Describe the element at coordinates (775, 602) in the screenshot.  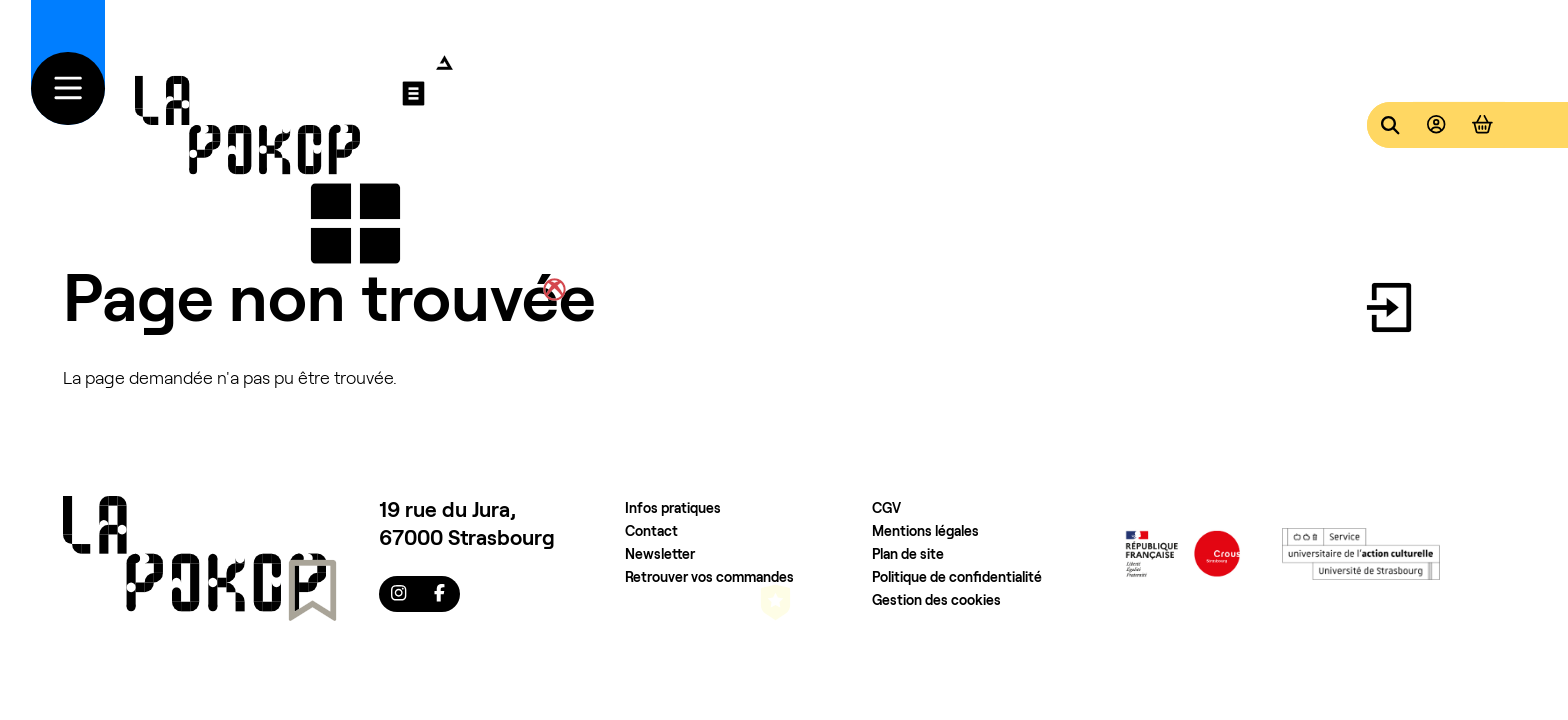
I see `indicates premium or verified security status` at that location.